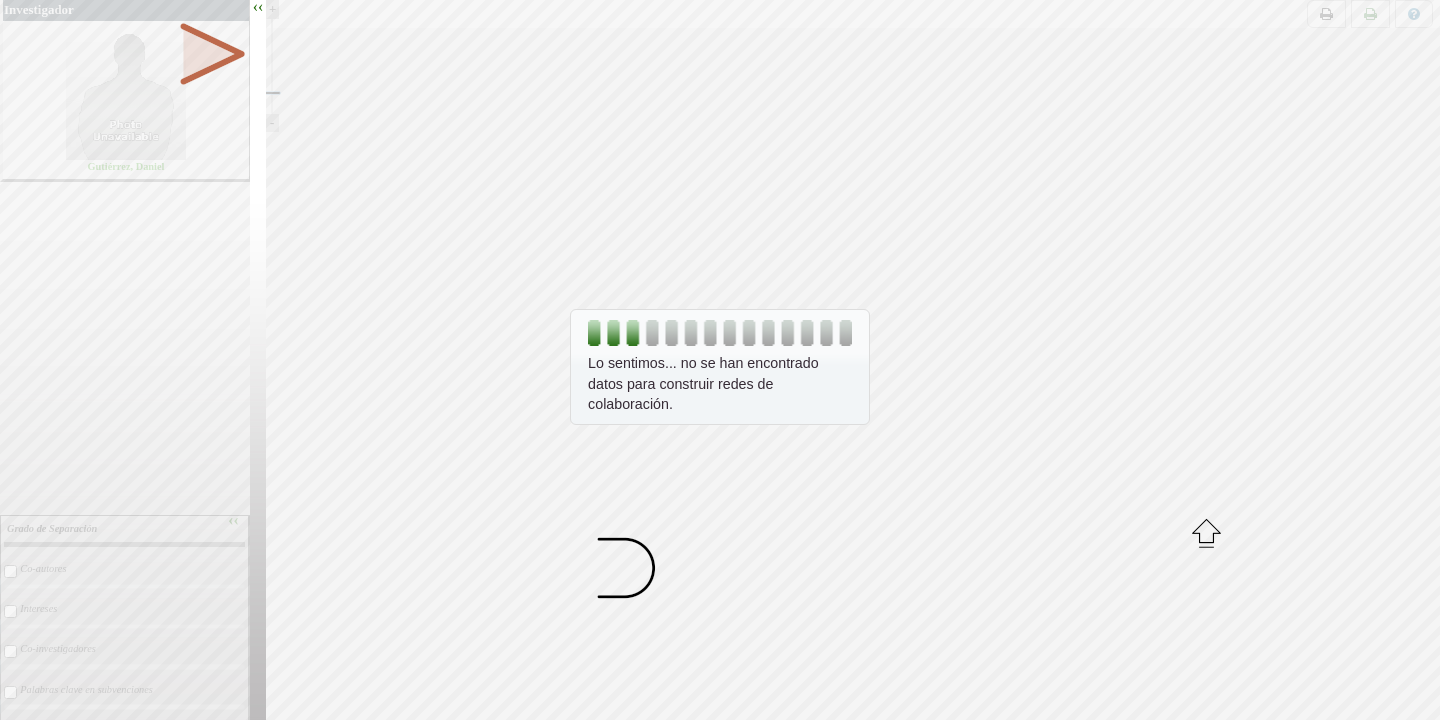 This screenshot has width=1440, height=720. I want to click on navigate to the next item, so click(208, 54).